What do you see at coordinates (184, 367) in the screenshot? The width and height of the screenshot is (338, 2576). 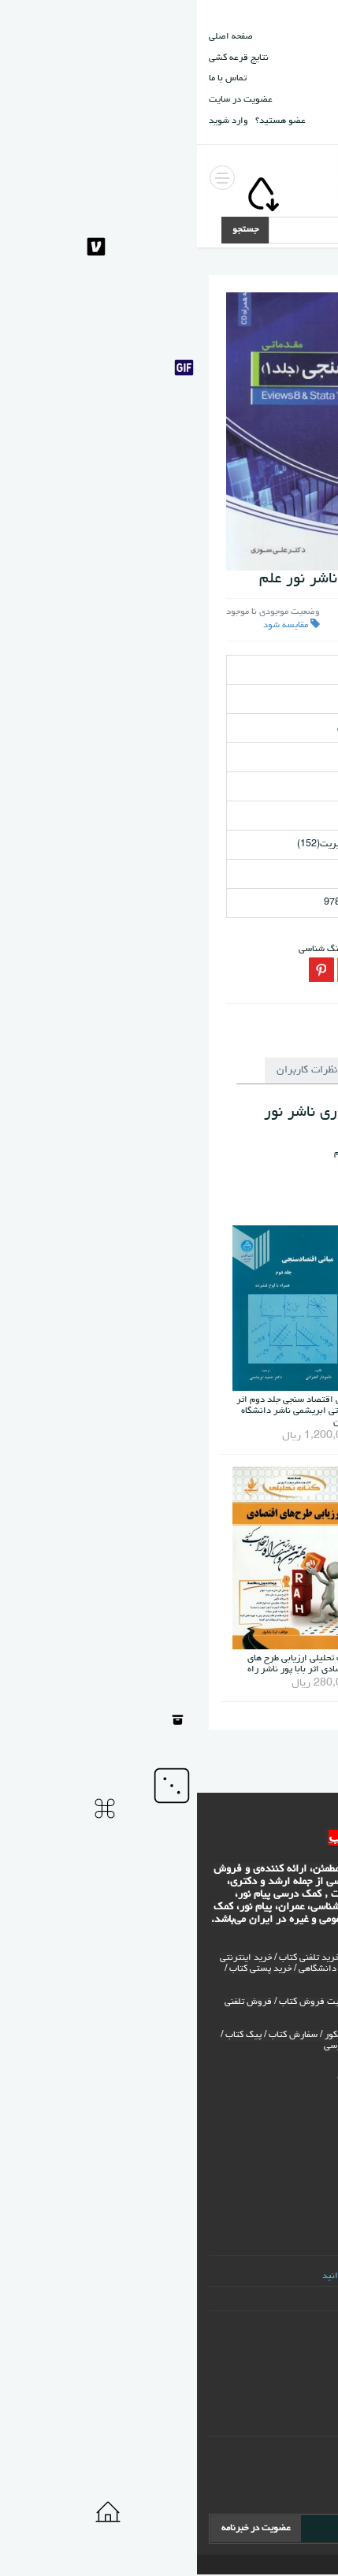 I see `insert a GIF into your message` at bounding box center [184, 367].